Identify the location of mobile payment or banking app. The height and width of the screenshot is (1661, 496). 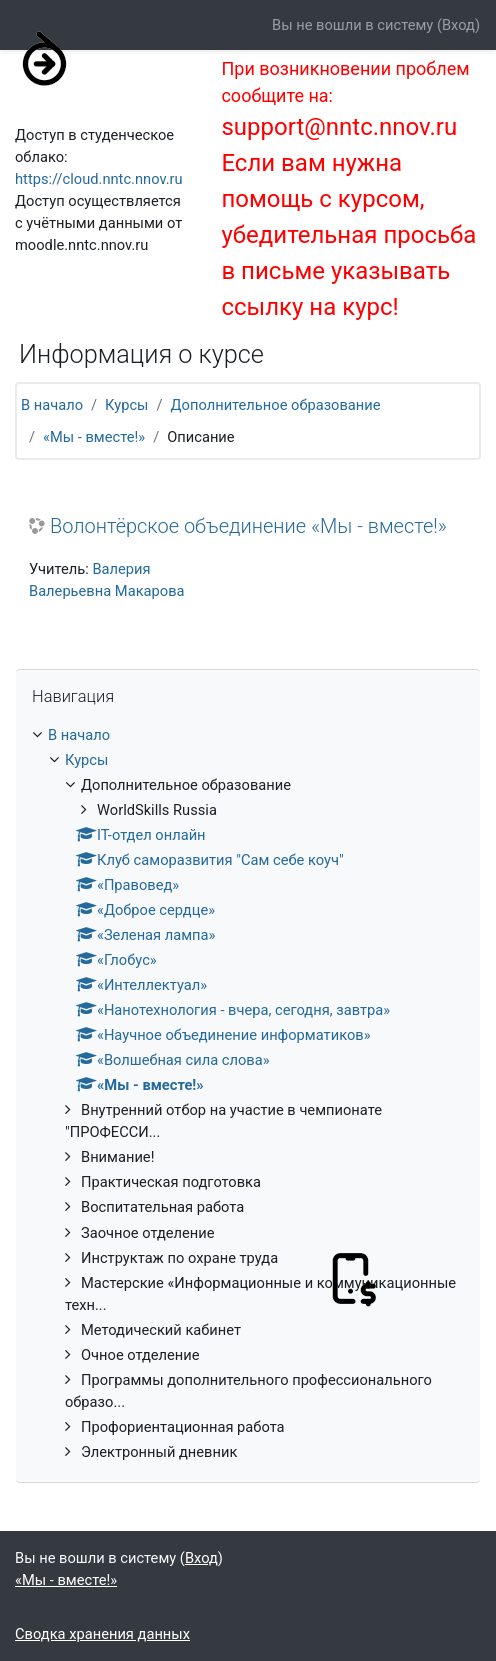
(350, 1278).